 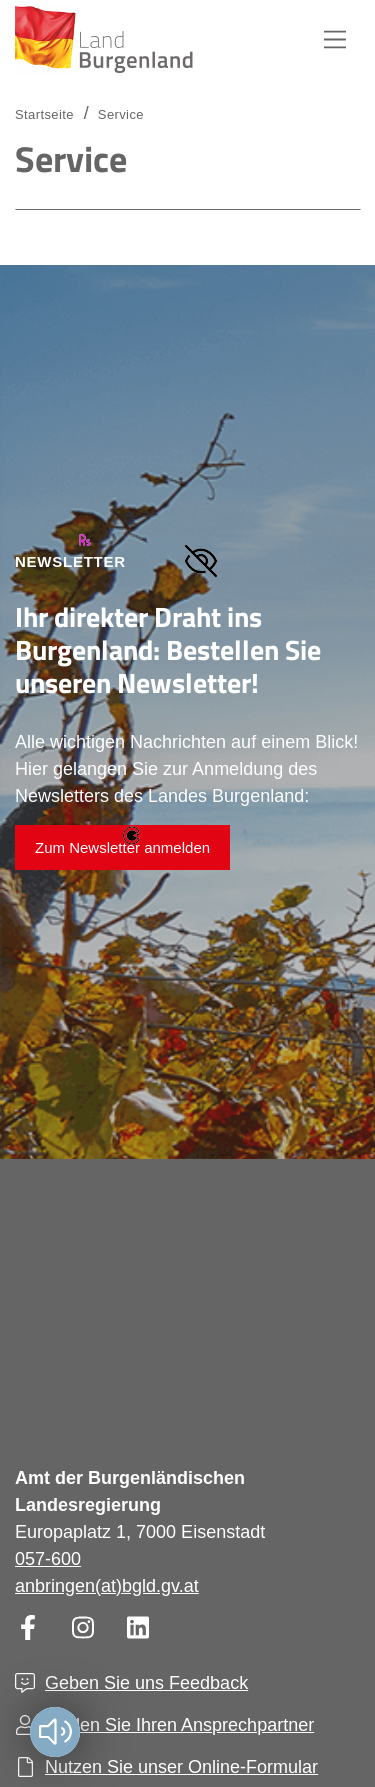 What do you see at coordinates (85, 540) in the screenshot?
I see `indicates Indian rupee currency` at bounding box center [85, 540].